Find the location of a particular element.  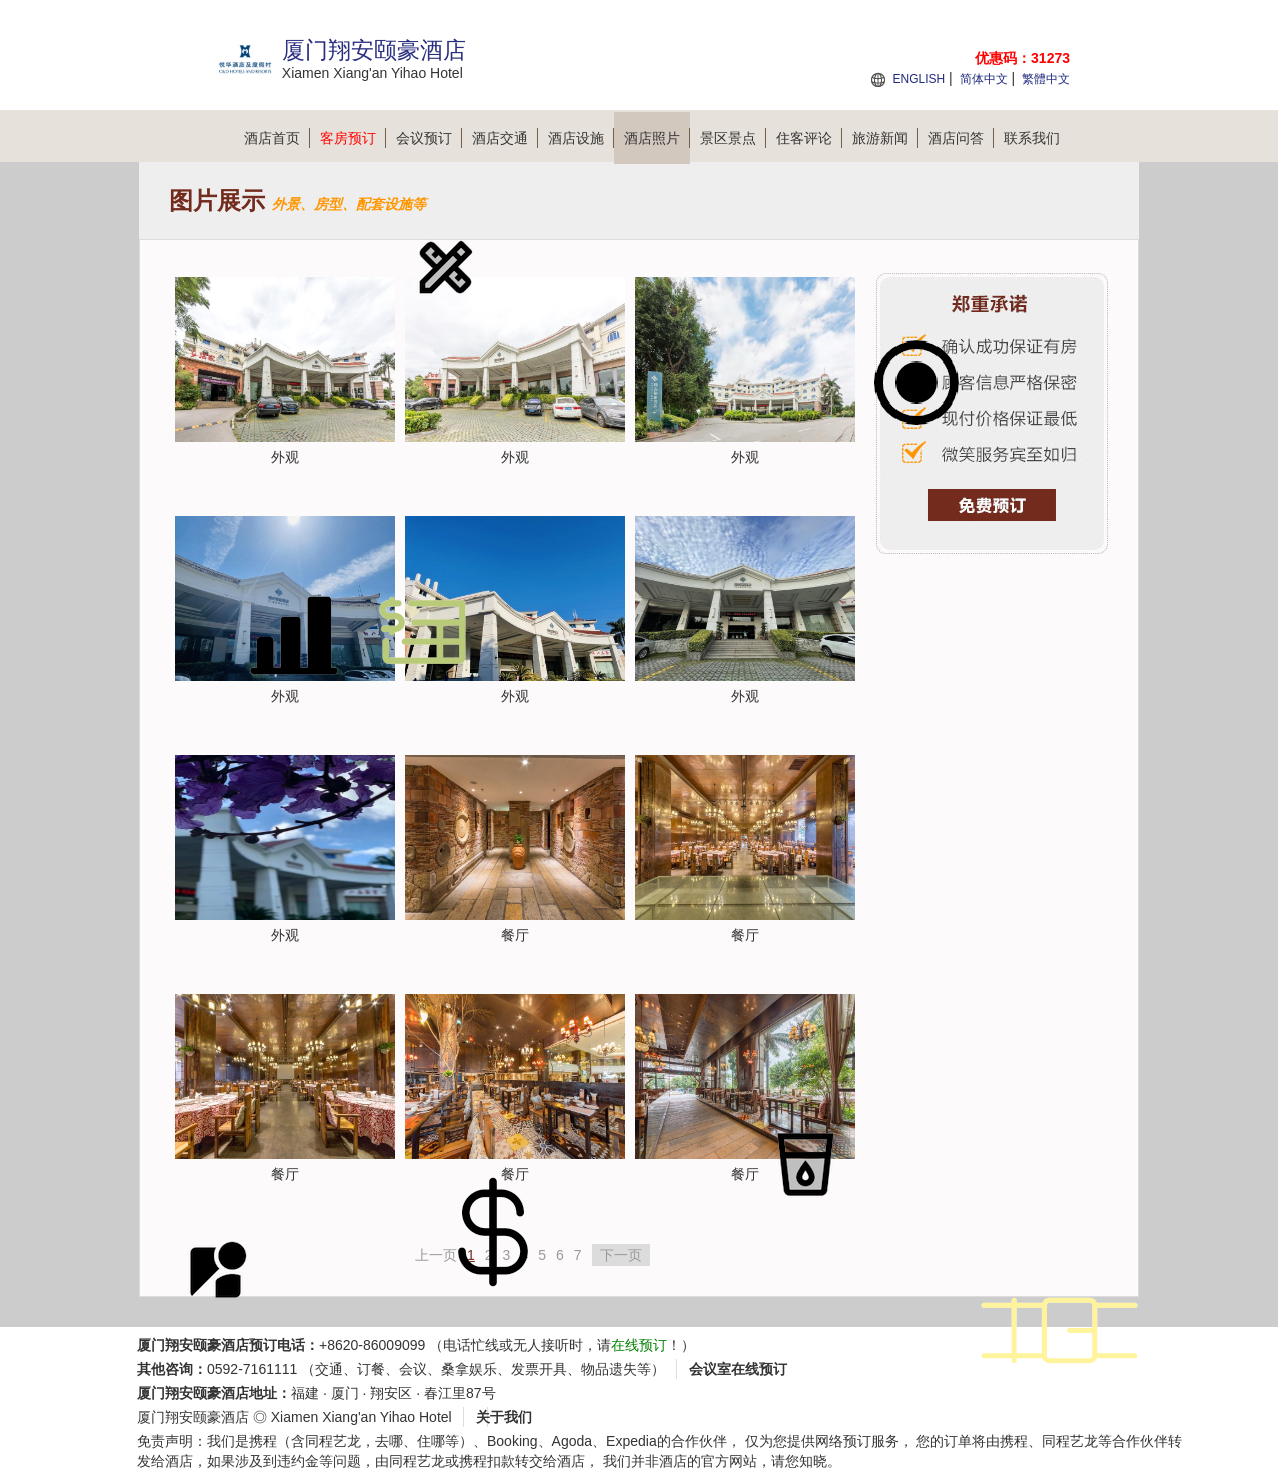

access street view mode on maps is located at coordinates (215, 1272).